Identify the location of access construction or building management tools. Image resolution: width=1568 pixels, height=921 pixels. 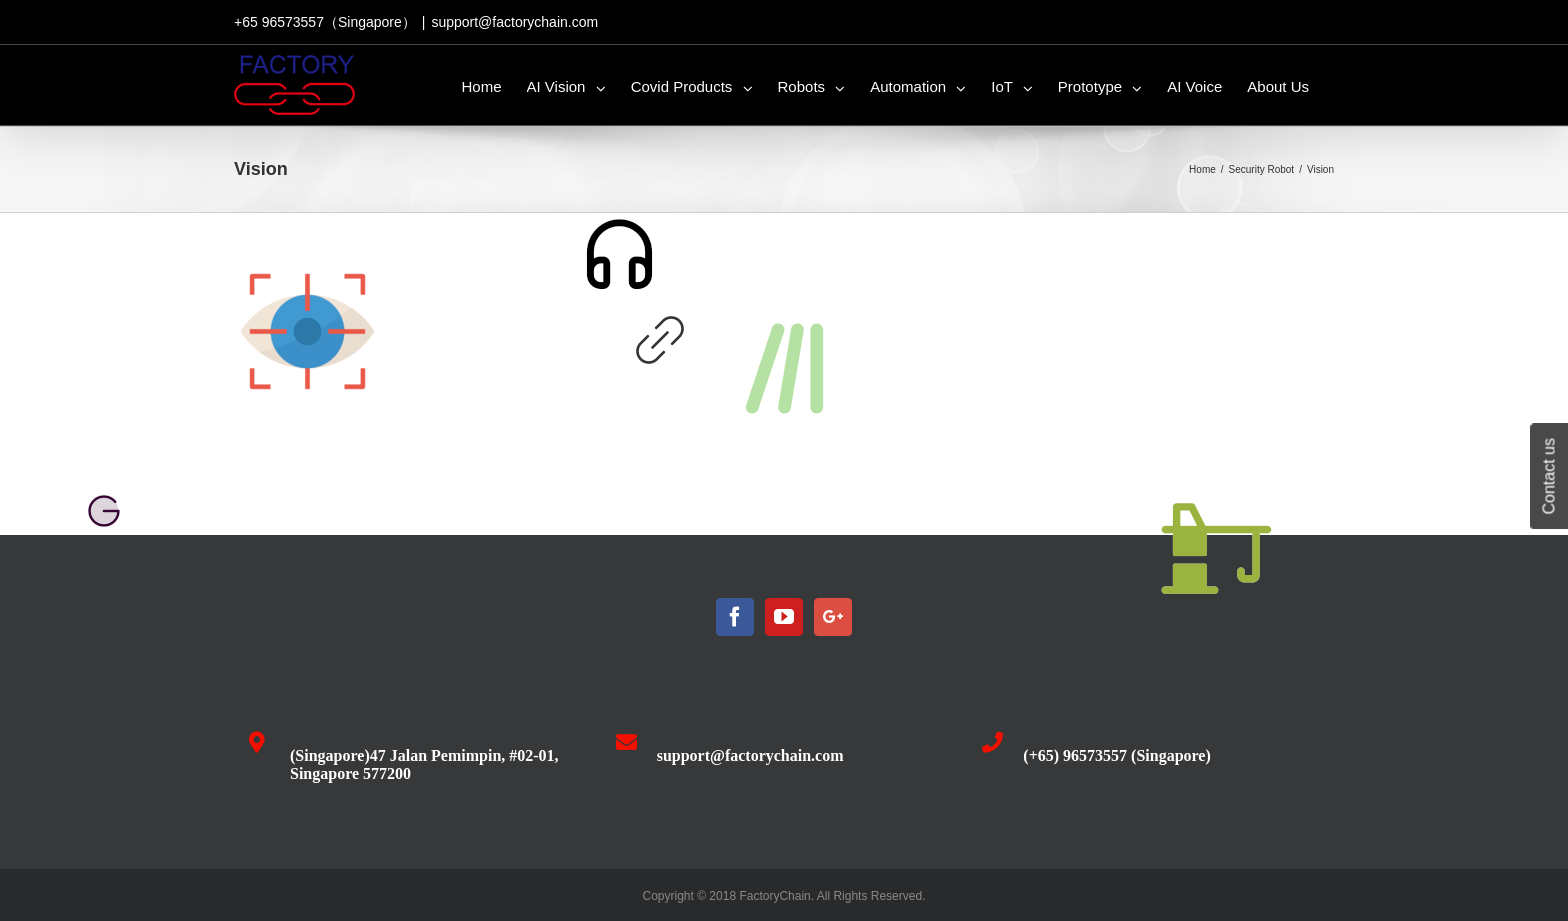
(1214, 548).